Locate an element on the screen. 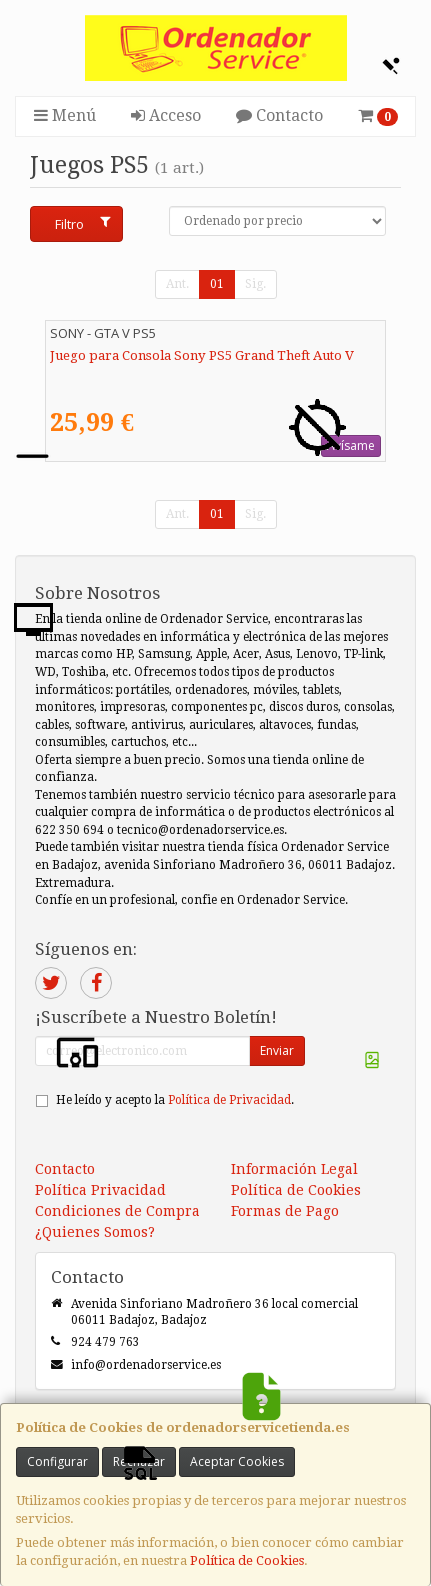 This screenshot has height=1586, width=431. access personal video content is located at coordinates (33, 619).